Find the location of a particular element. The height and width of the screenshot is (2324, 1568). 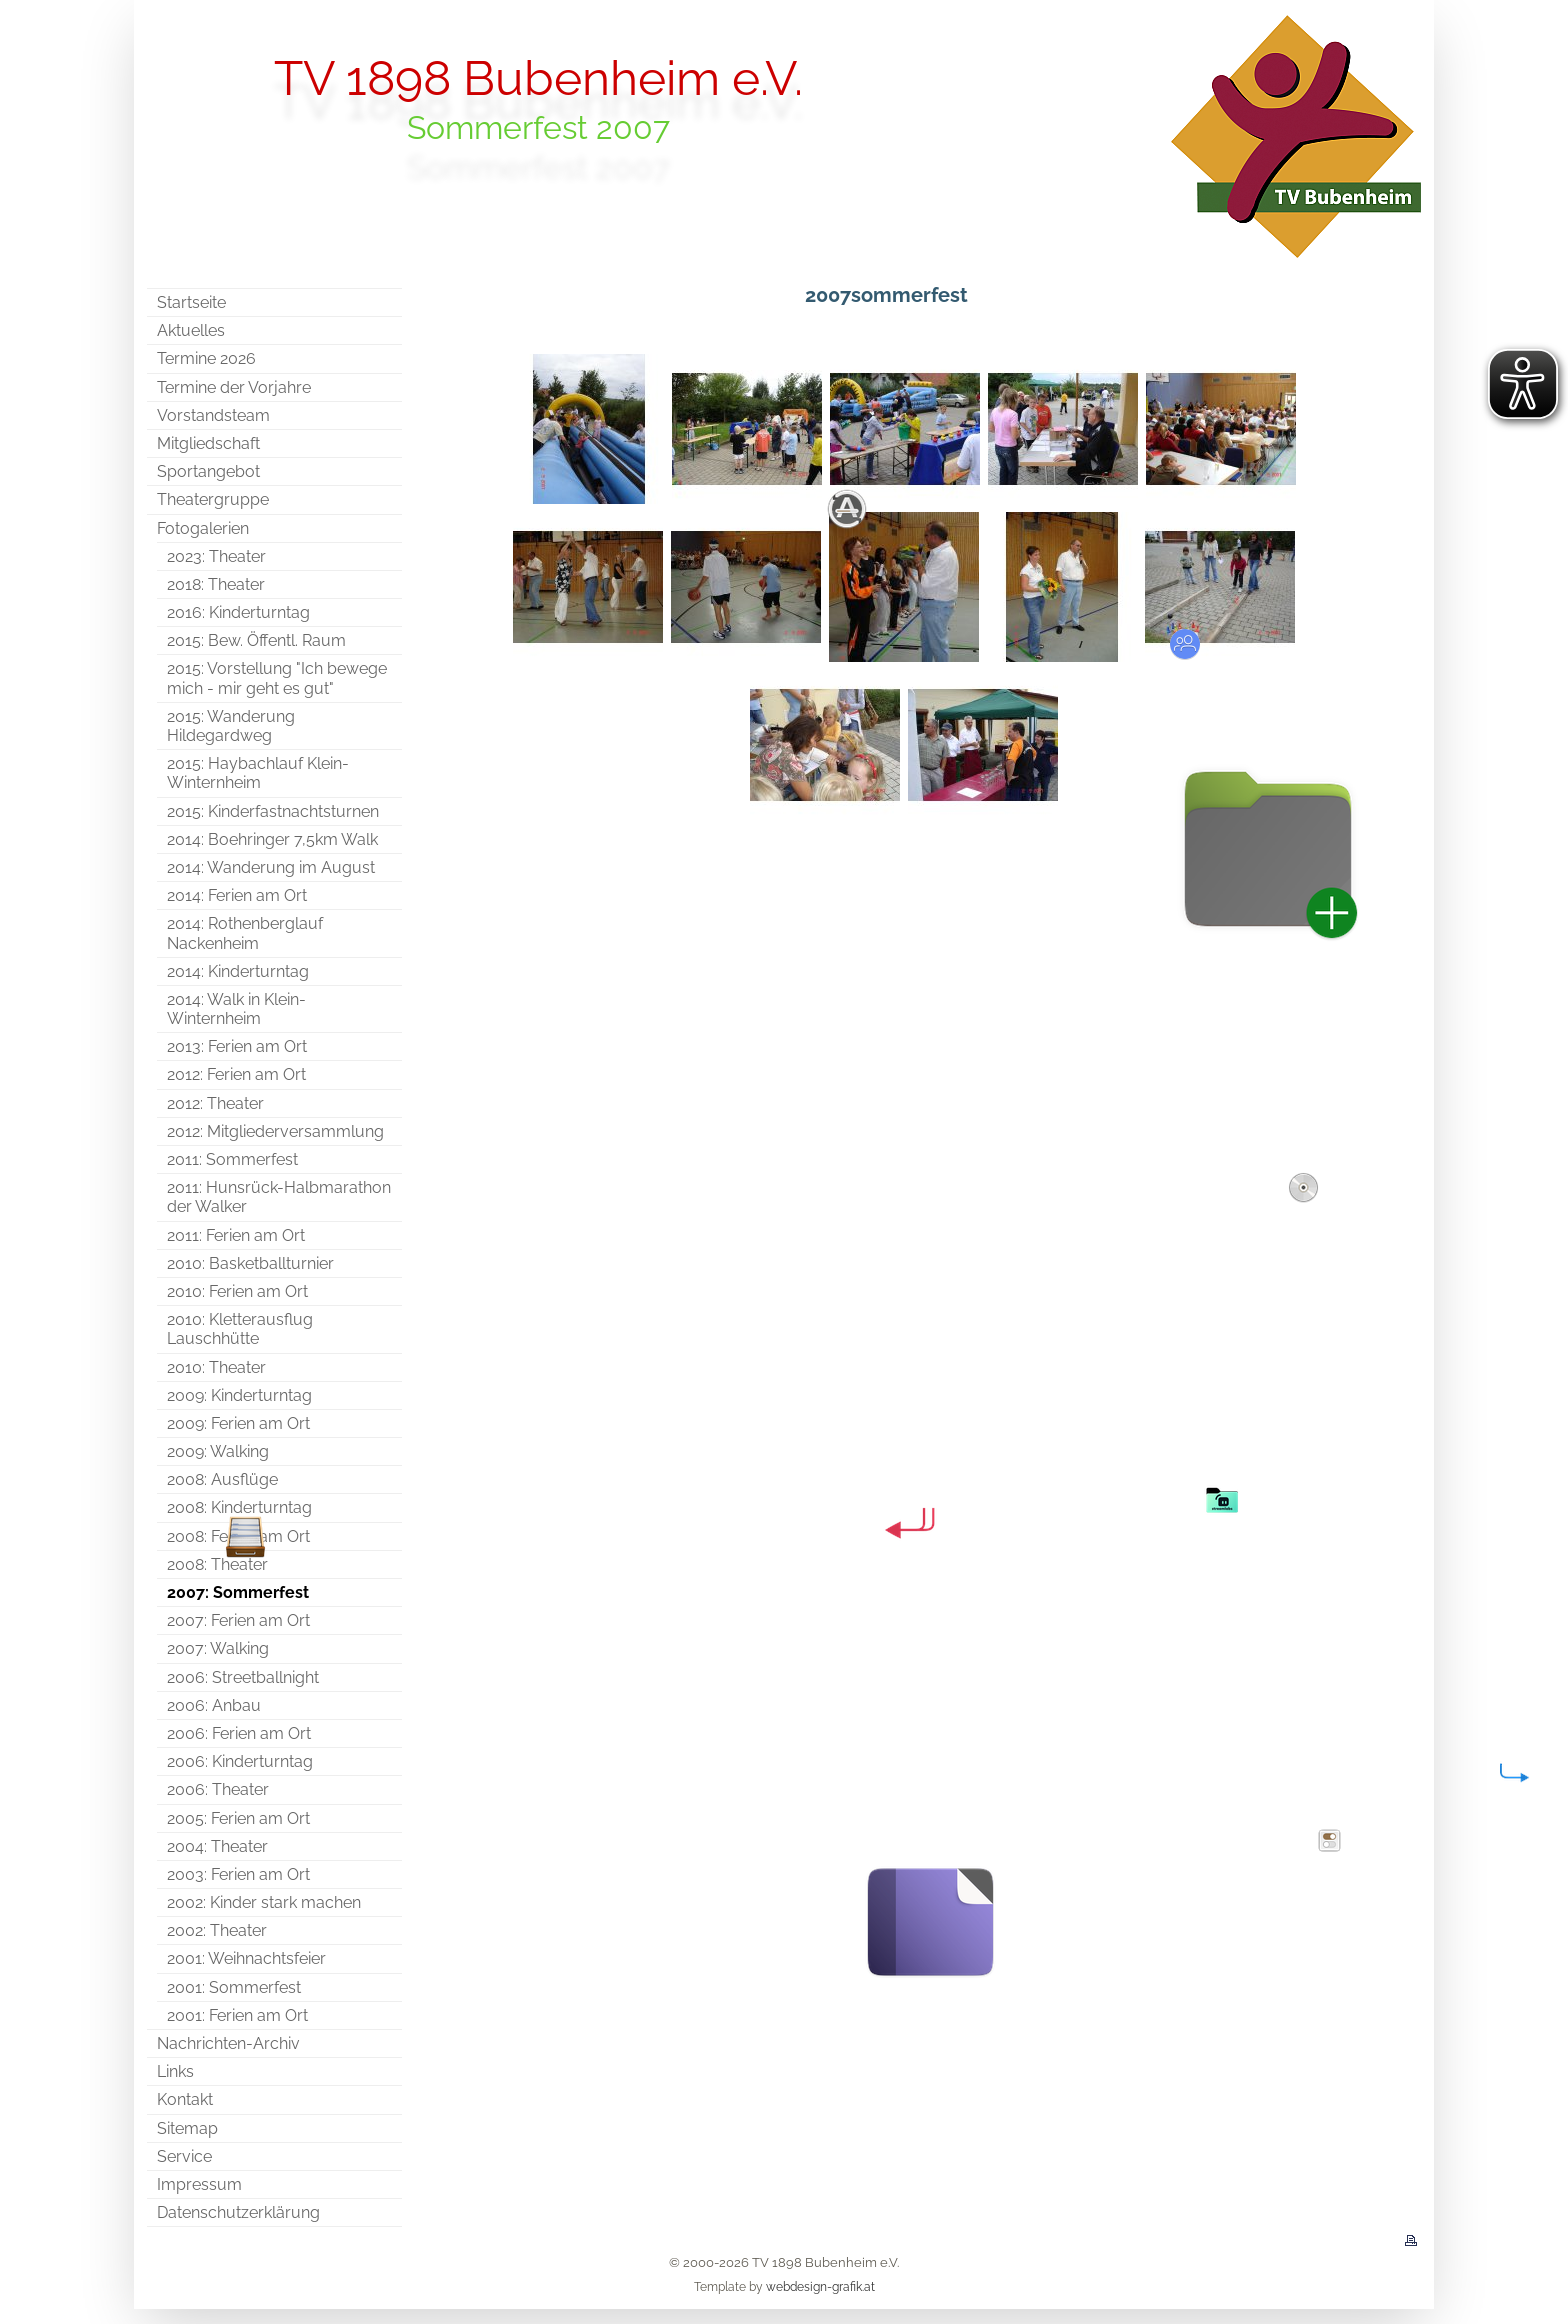

open the software update notifier app is located at coordinates (847, 509).